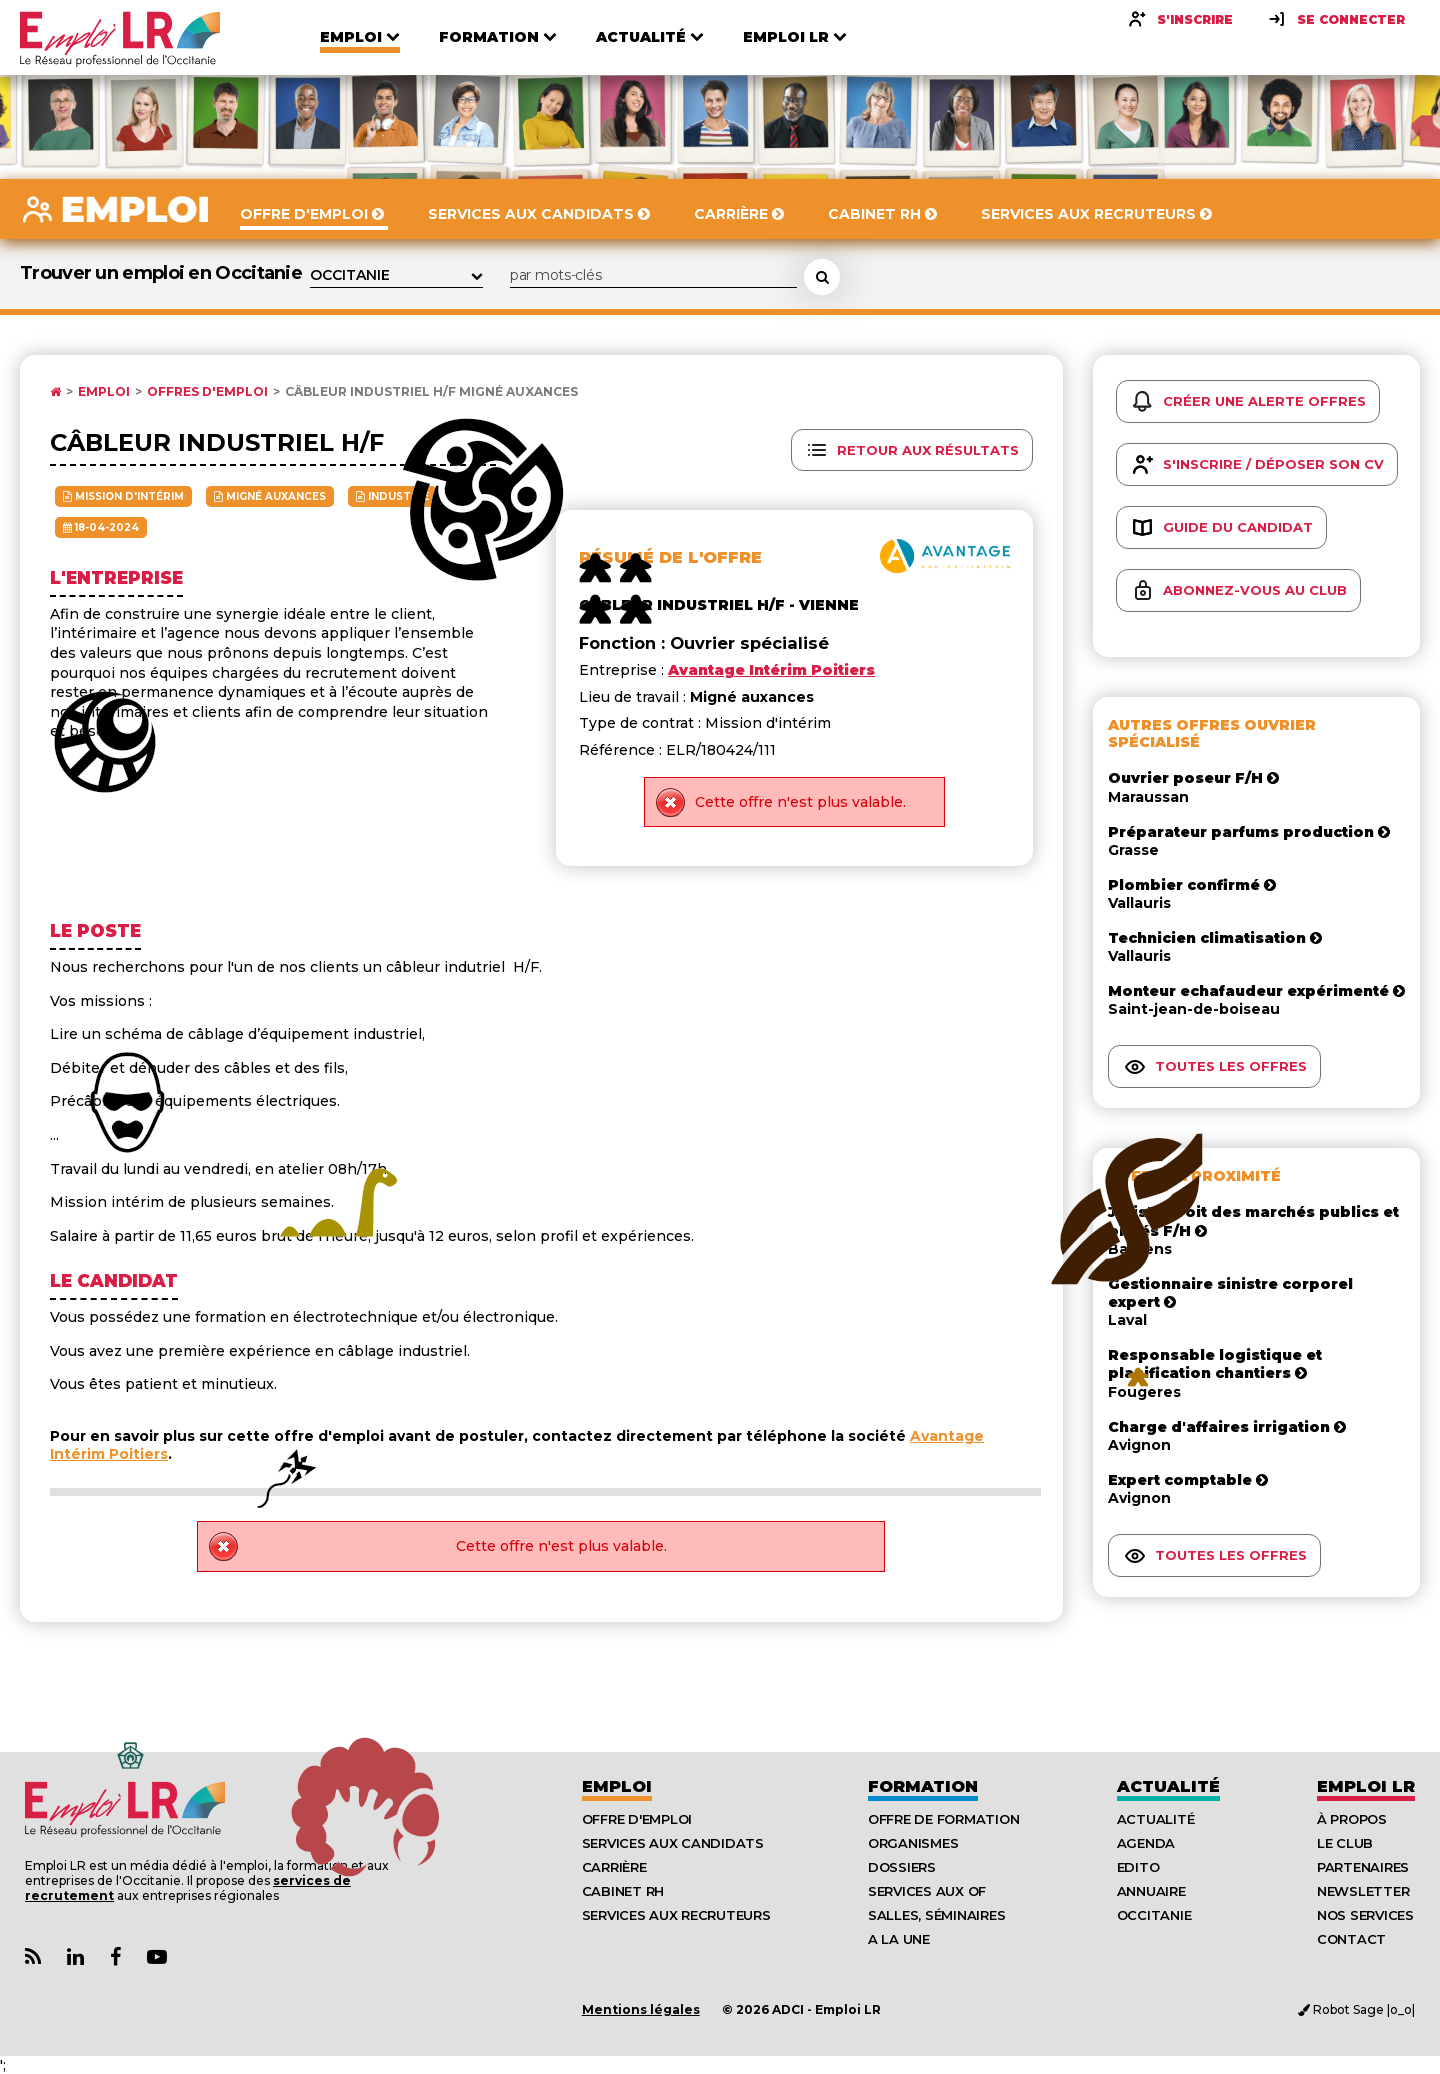  What do you see at coordinates (1127, 1209) in the screenshot?
I see `indicates a connection or link between items` at bounding box center [1127, 1209].